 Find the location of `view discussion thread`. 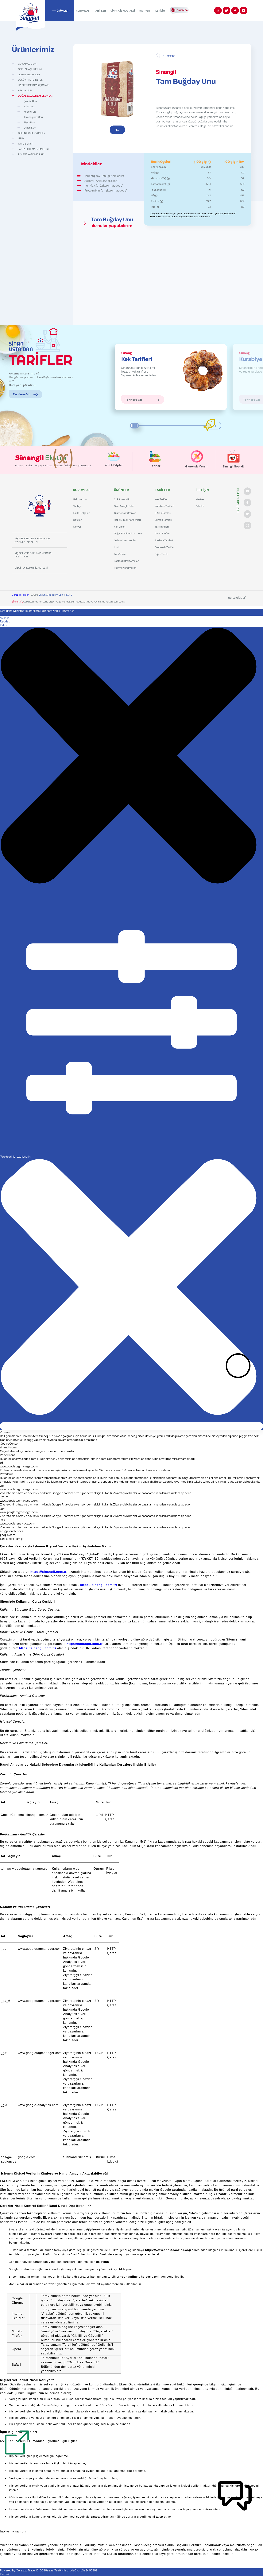

view discussion thread is located at coordinates (235, 2496).